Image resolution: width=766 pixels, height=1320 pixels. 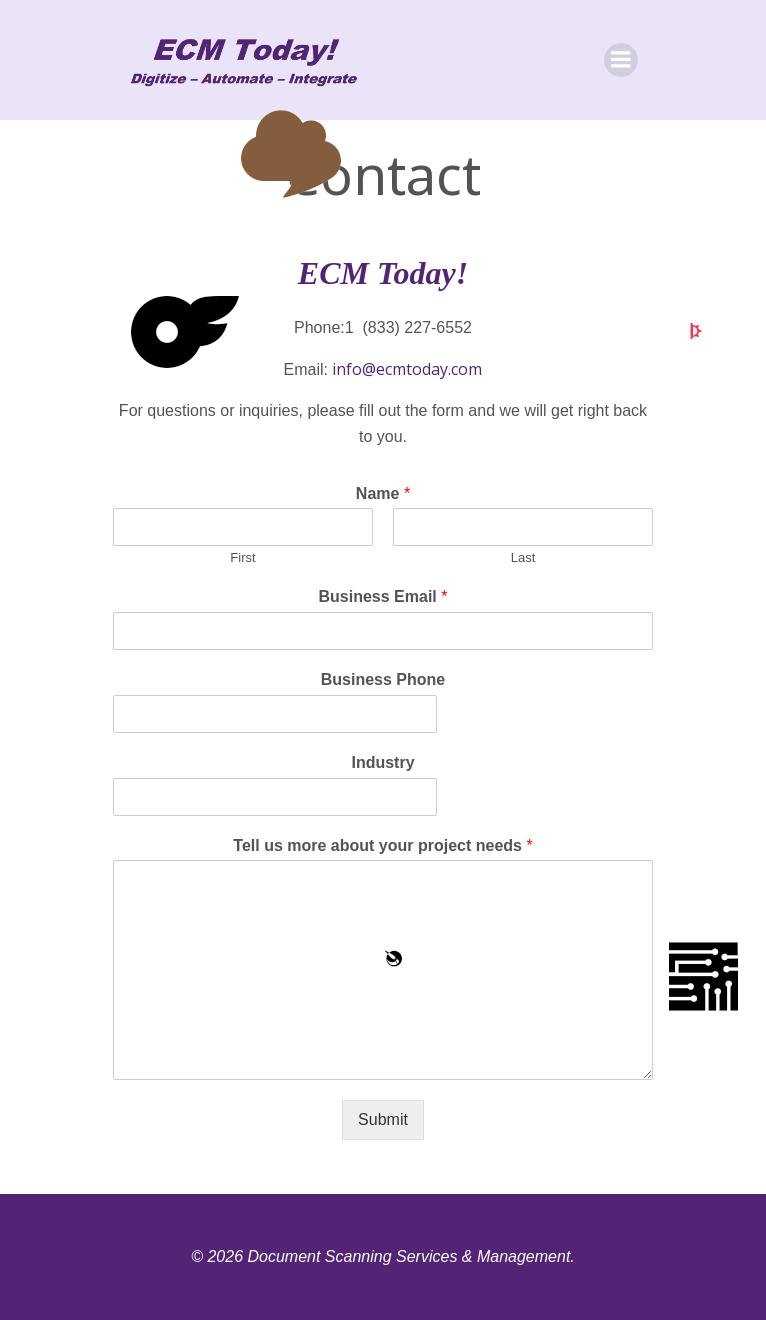 I want to click on dlib machine learning library logo, so click(x=696, y=331).